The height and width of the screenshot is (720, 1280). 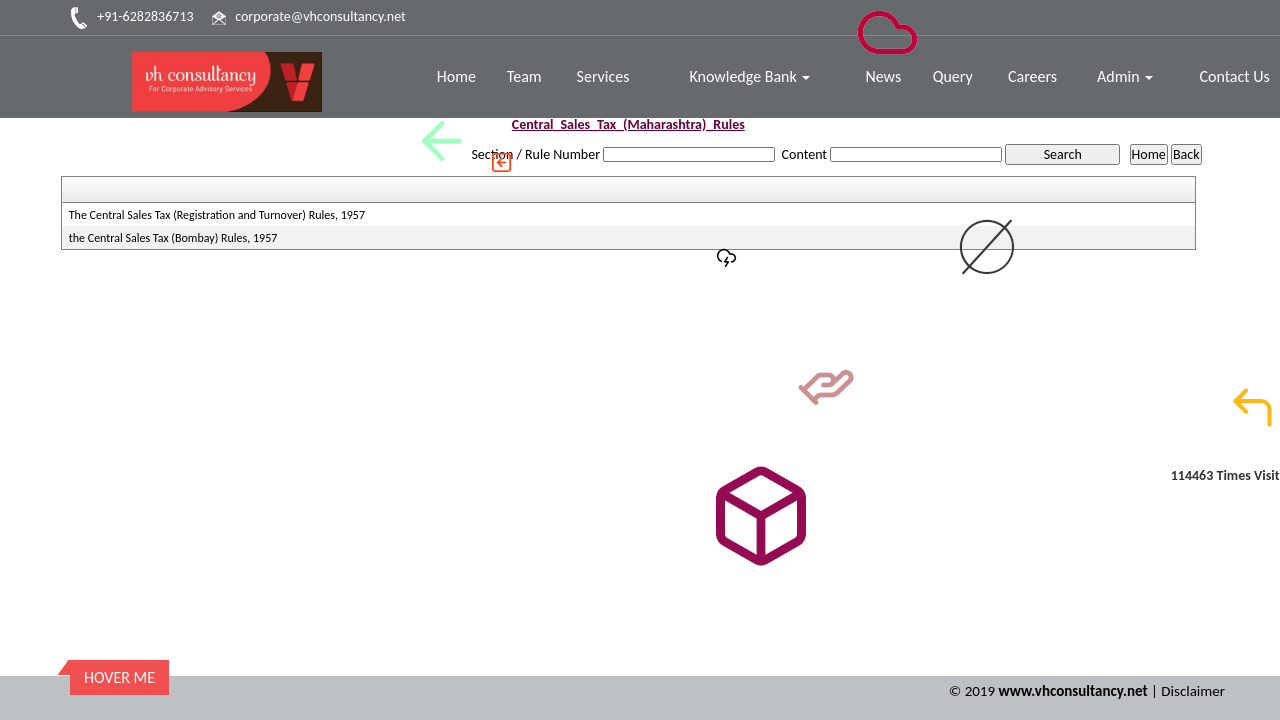 What do you see at coordinates (726, 257) in the screenshot?
I see `indicates thunderstorm or severe weather conditions` at bounding box center [726, 257].